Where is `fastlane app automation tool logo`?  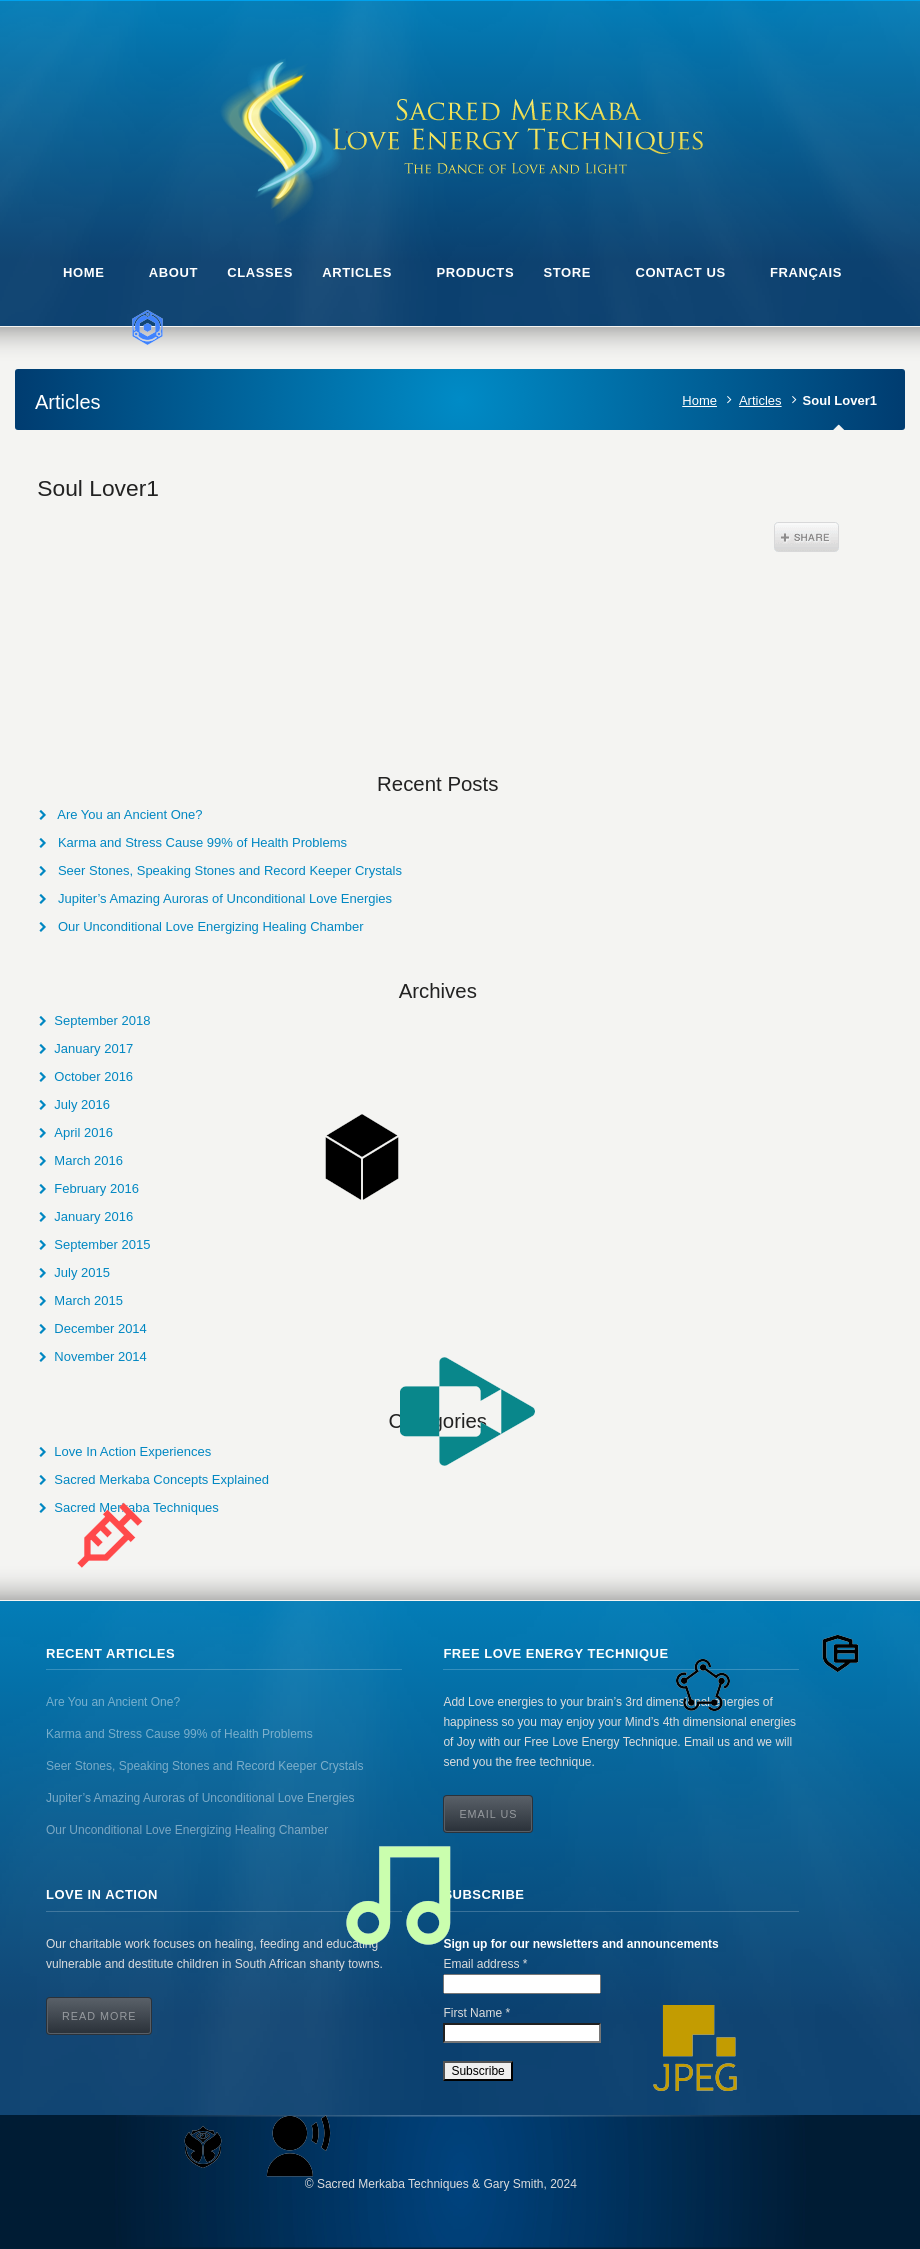 fastlane app automation tool logo is located at coordinates (703, 1685).